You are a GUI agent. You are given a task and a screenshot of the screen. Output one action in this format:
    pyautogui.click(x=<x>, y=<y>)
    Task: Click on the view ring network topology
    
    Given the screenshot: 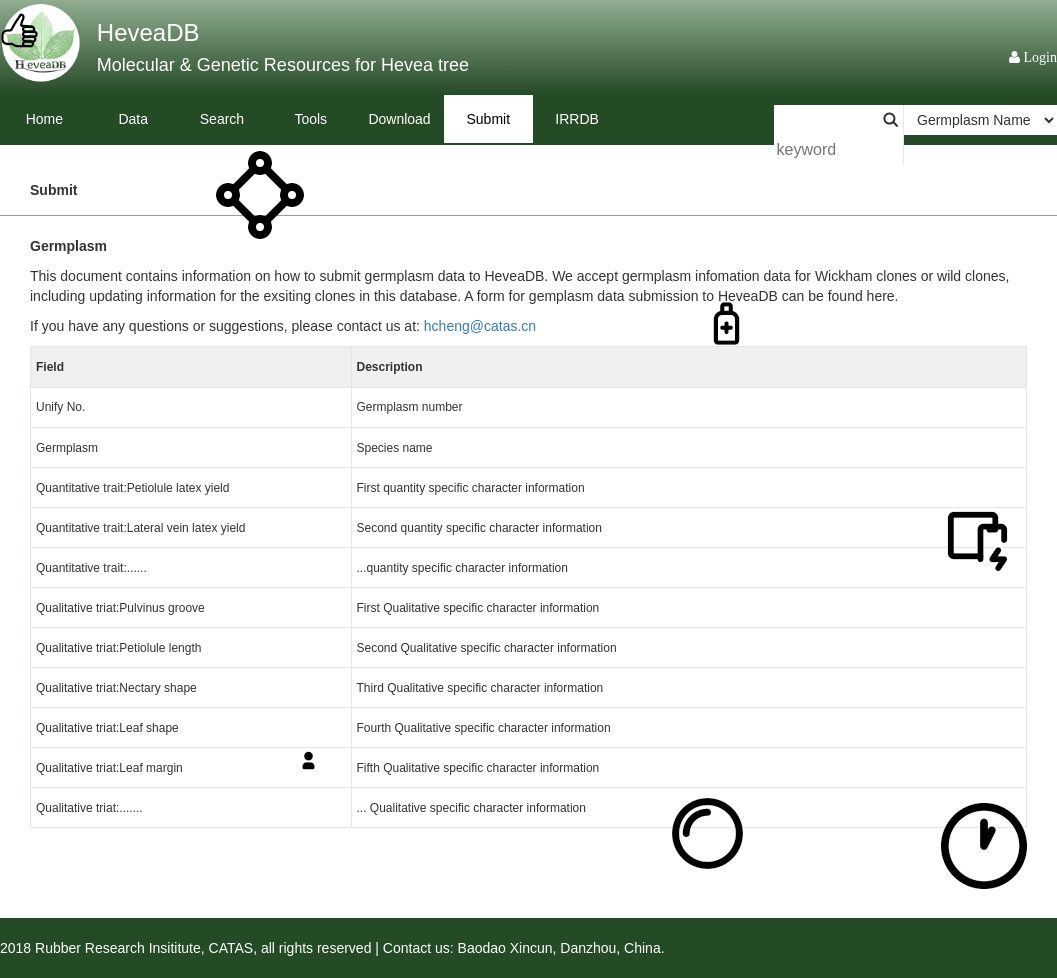 What is the action you would take?
    pyautogui.click(x=260, y=195)
    